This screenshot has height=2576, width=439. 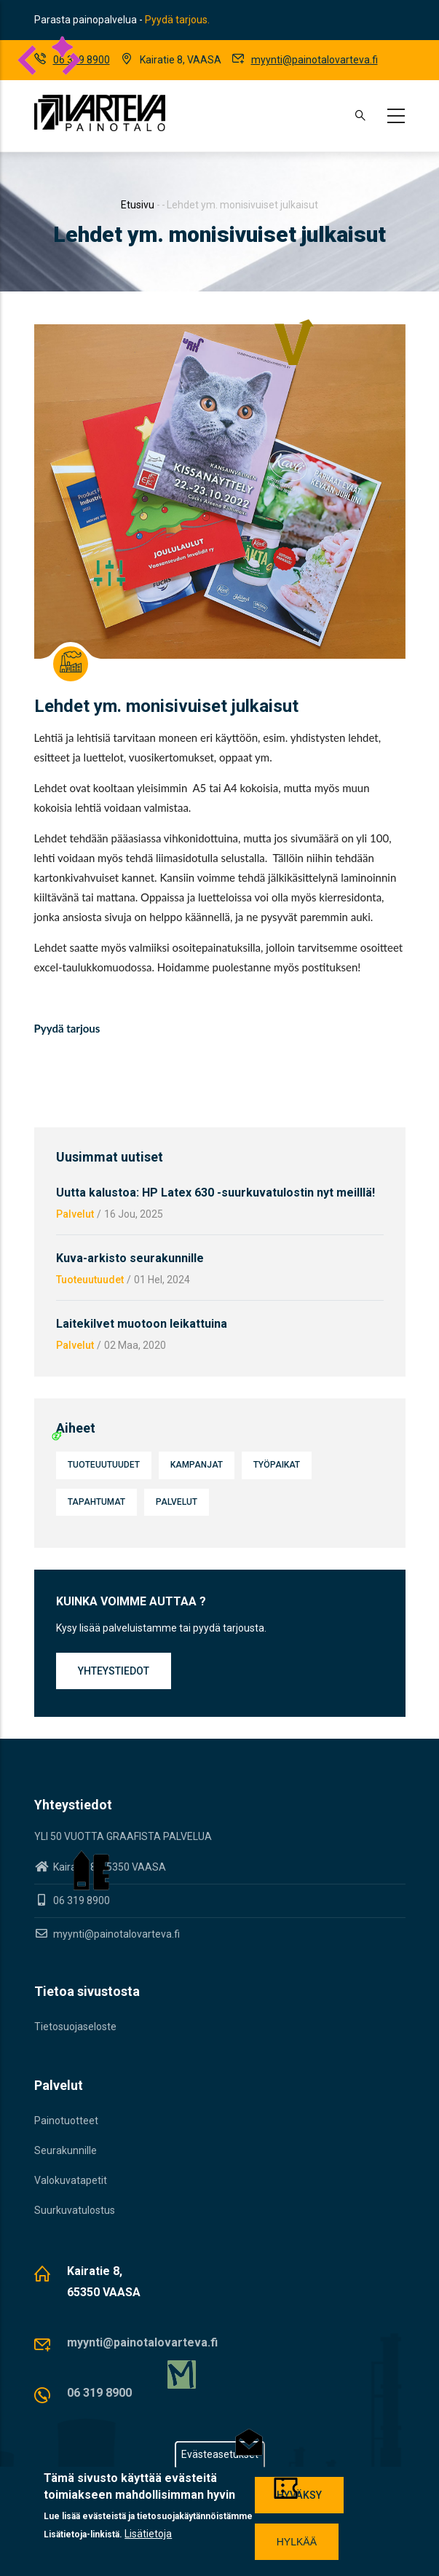 What do you see at coordinates (109, 573) in the screenshot?
I see `access audio equalizer settings` at bounding box center [109, 573].